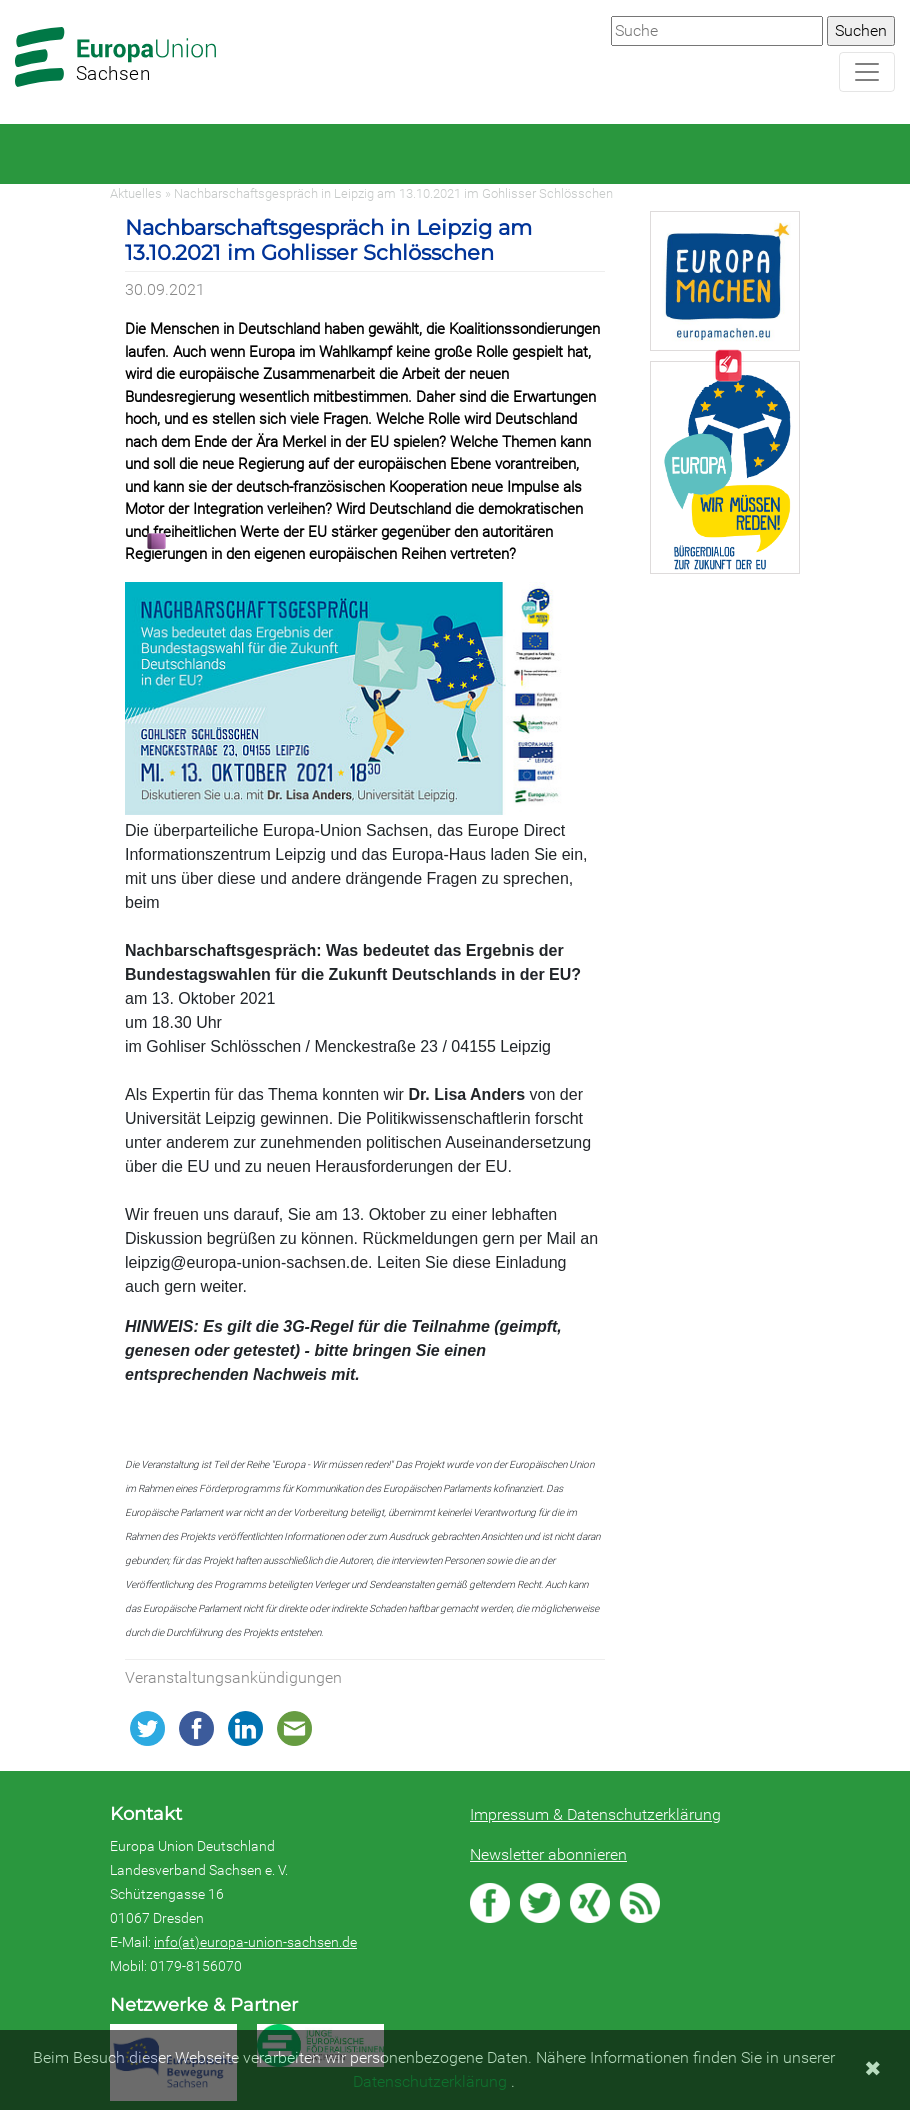 Image resolution: width=910 pixels, height=2110 pixels. Describe the element at coordinates (728, 365) in the screenshot. I see `an eps vector file` at that location.